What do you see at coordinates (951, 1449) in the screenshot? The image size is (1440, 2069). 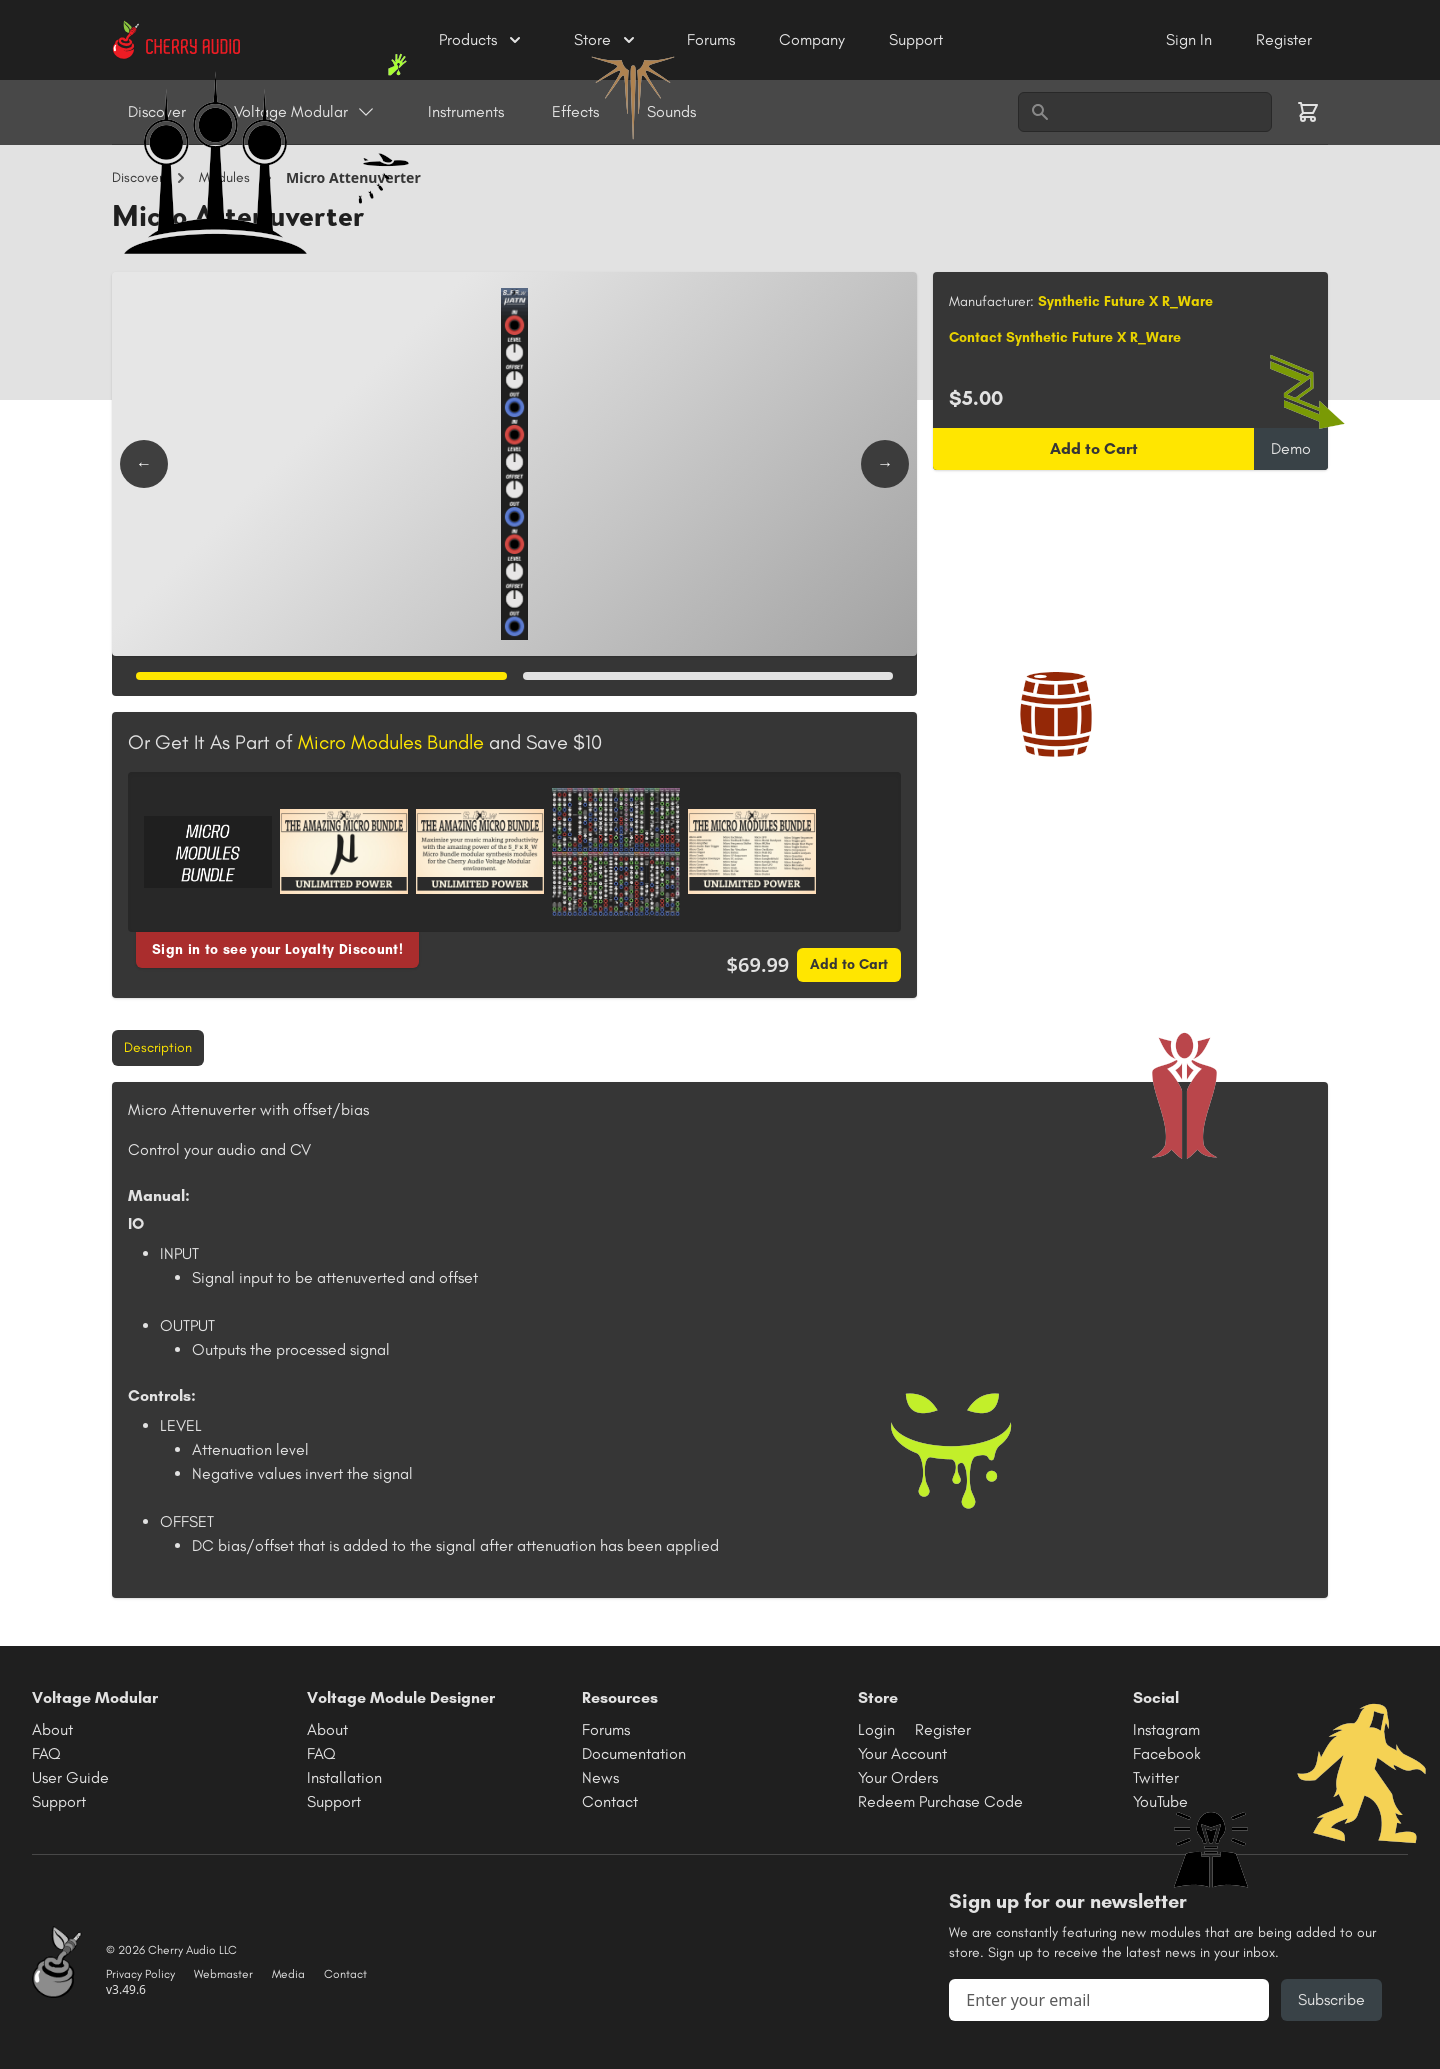 I see `indicates a delicious or tempting item` at bounding box center [951, 1449].